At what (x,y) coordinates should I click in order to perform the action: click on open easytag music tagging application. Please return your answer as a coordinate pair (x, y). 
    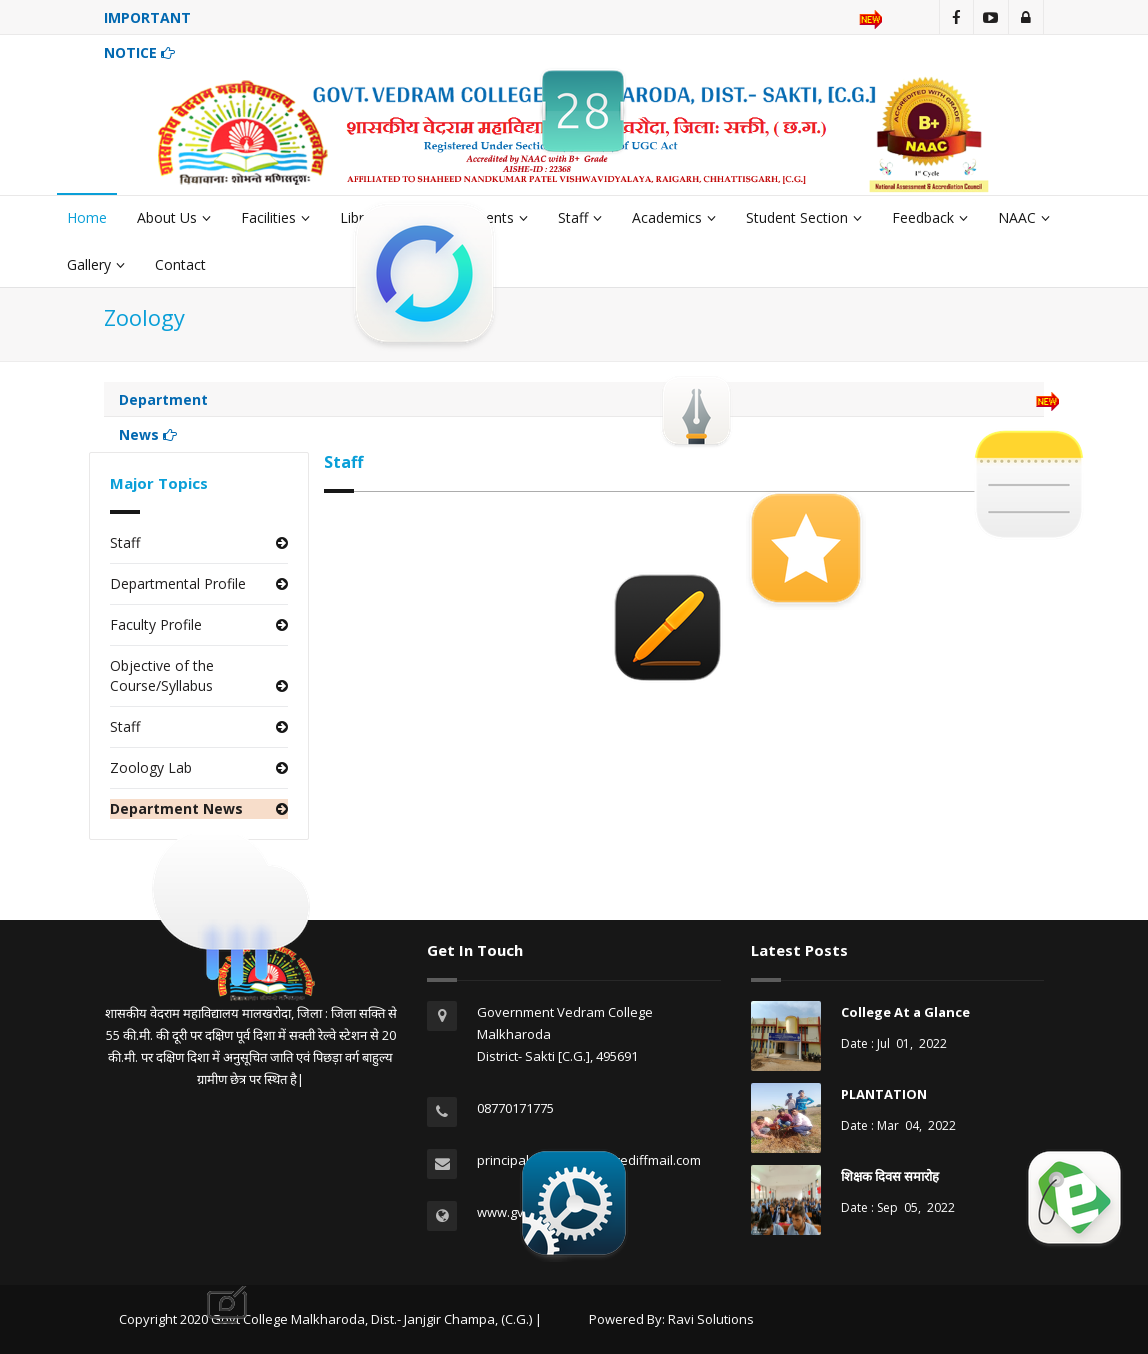
    Looking at the image, I should click on (1074, 1197).